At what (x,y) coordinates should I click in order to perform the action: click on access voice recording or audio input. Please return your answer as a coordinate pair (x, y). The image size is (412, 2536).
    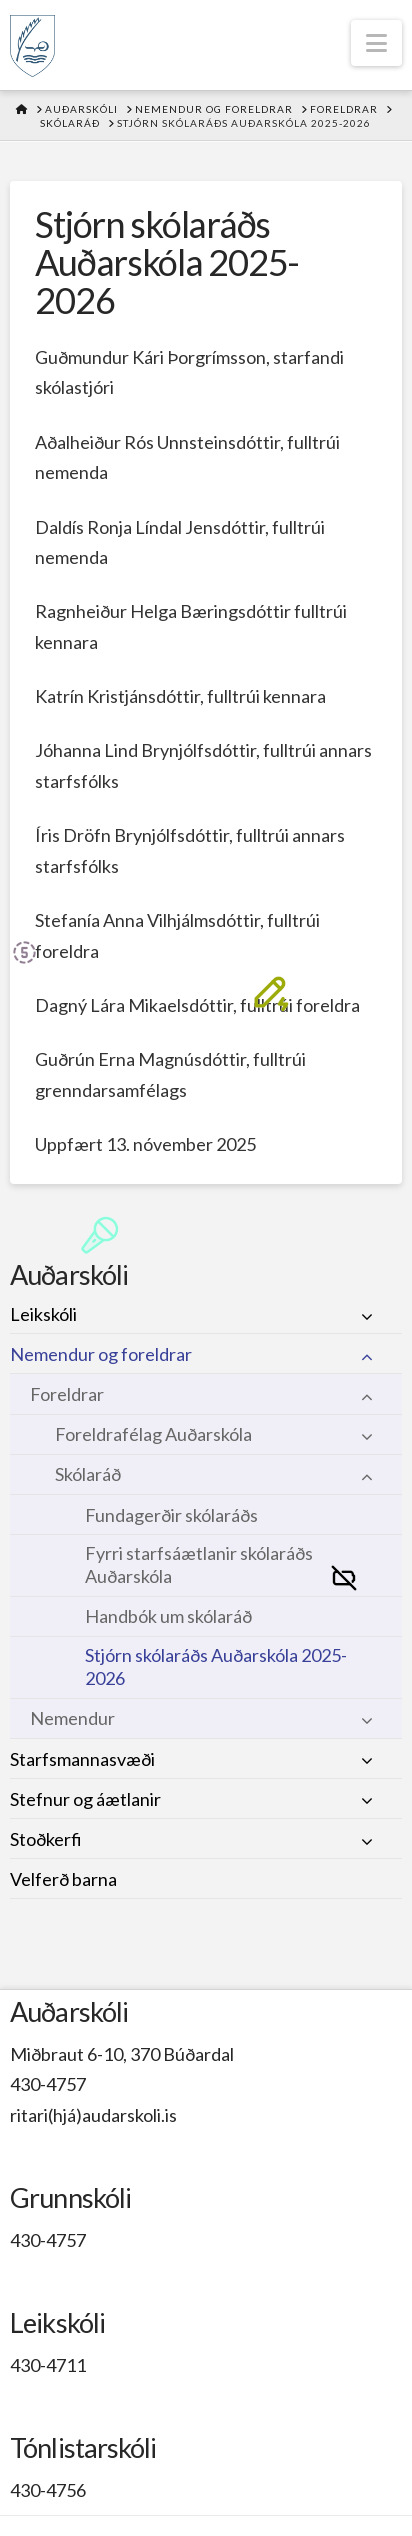
    Looking at the image, I should click on (99, 1236).